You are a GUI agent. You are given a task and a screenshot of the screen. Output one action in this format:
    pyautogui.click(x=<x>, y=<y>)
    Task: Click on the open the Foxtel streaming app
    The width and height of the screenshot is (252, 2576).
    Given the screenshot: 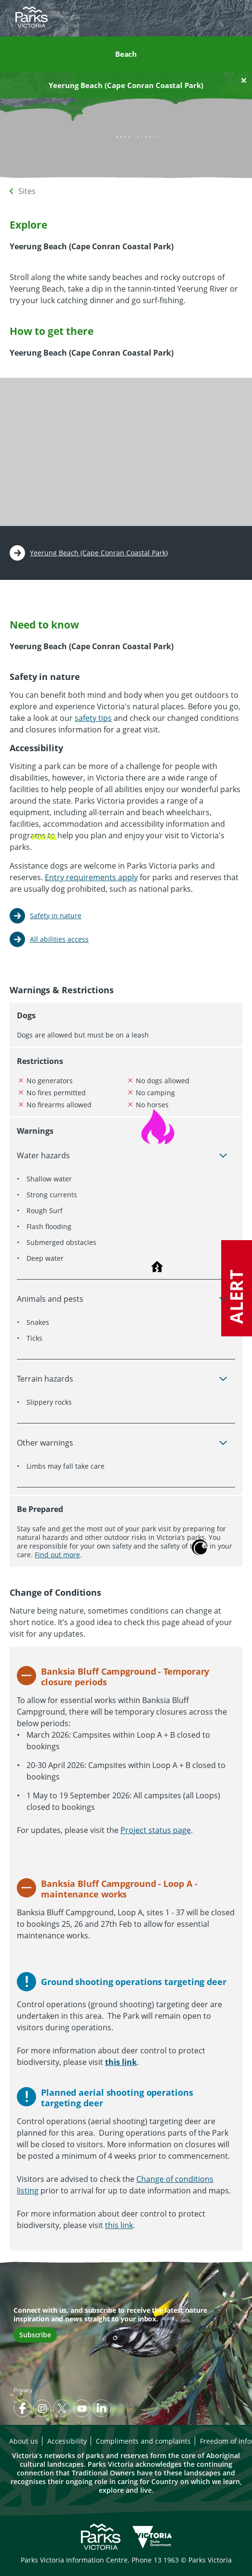 What is the action you would take?
    pyautogui.click(x=45, y=837)
    